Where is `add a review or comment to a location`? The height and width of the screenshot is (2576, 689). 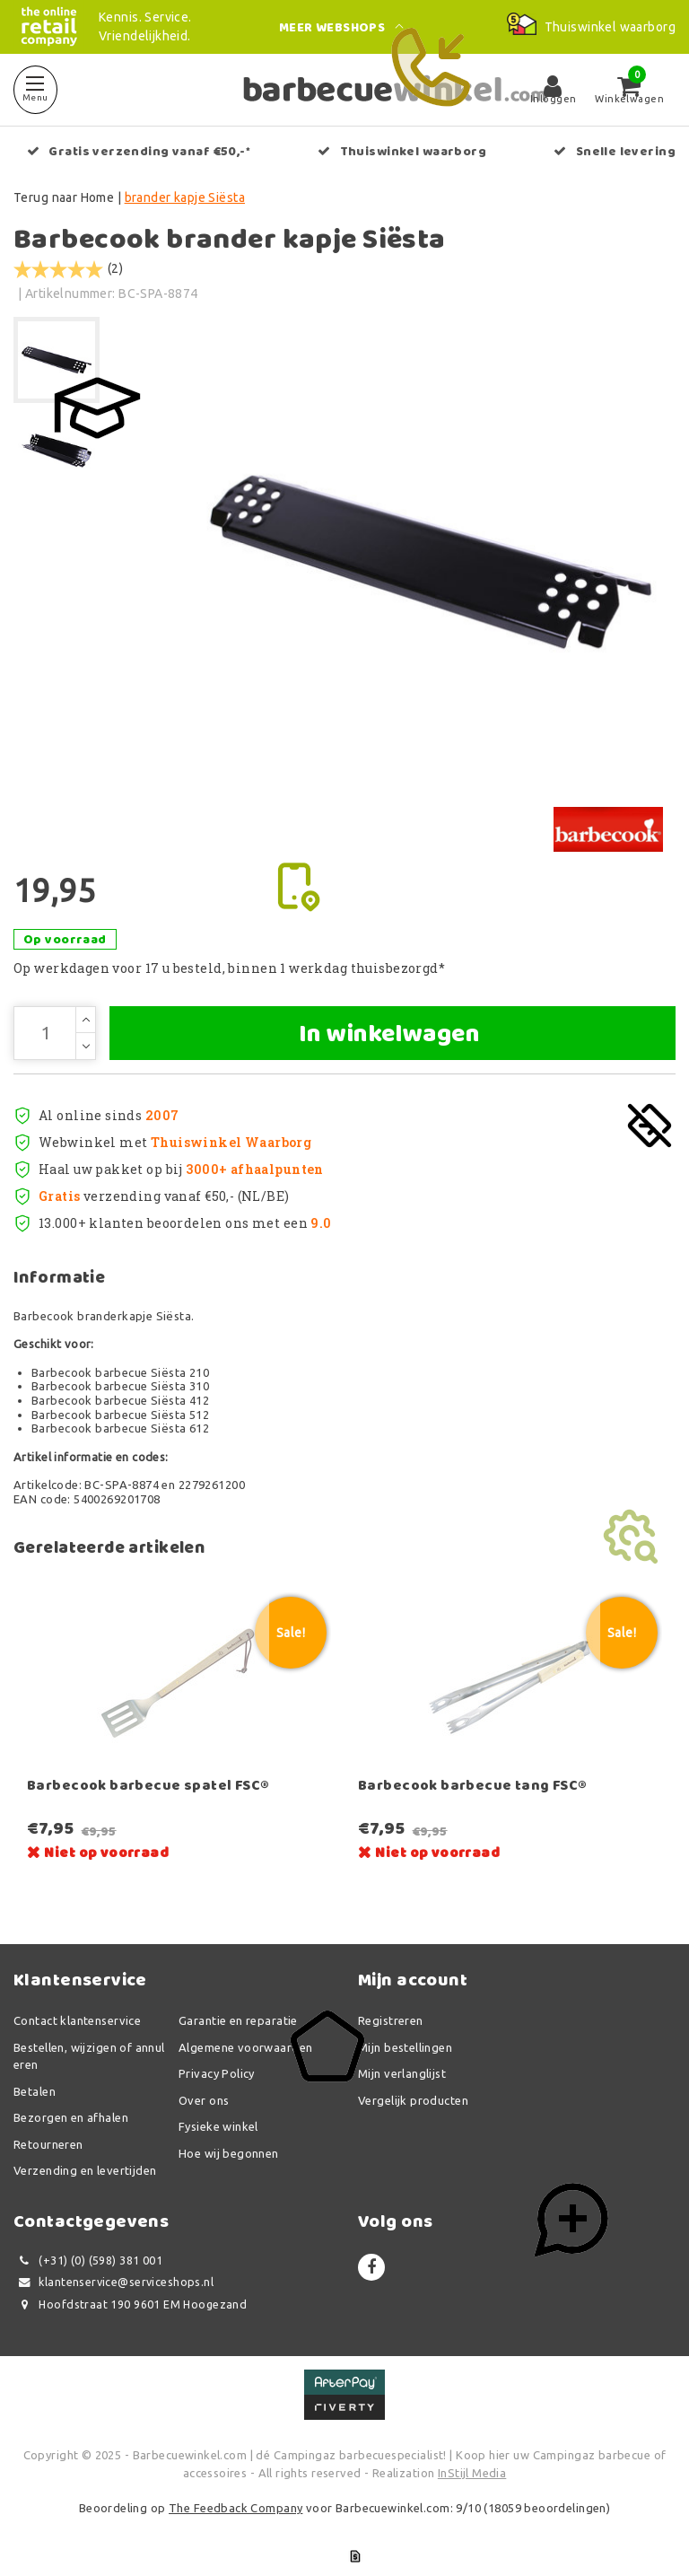 add a review or comment to a location is located at coordinates (572, 2218).